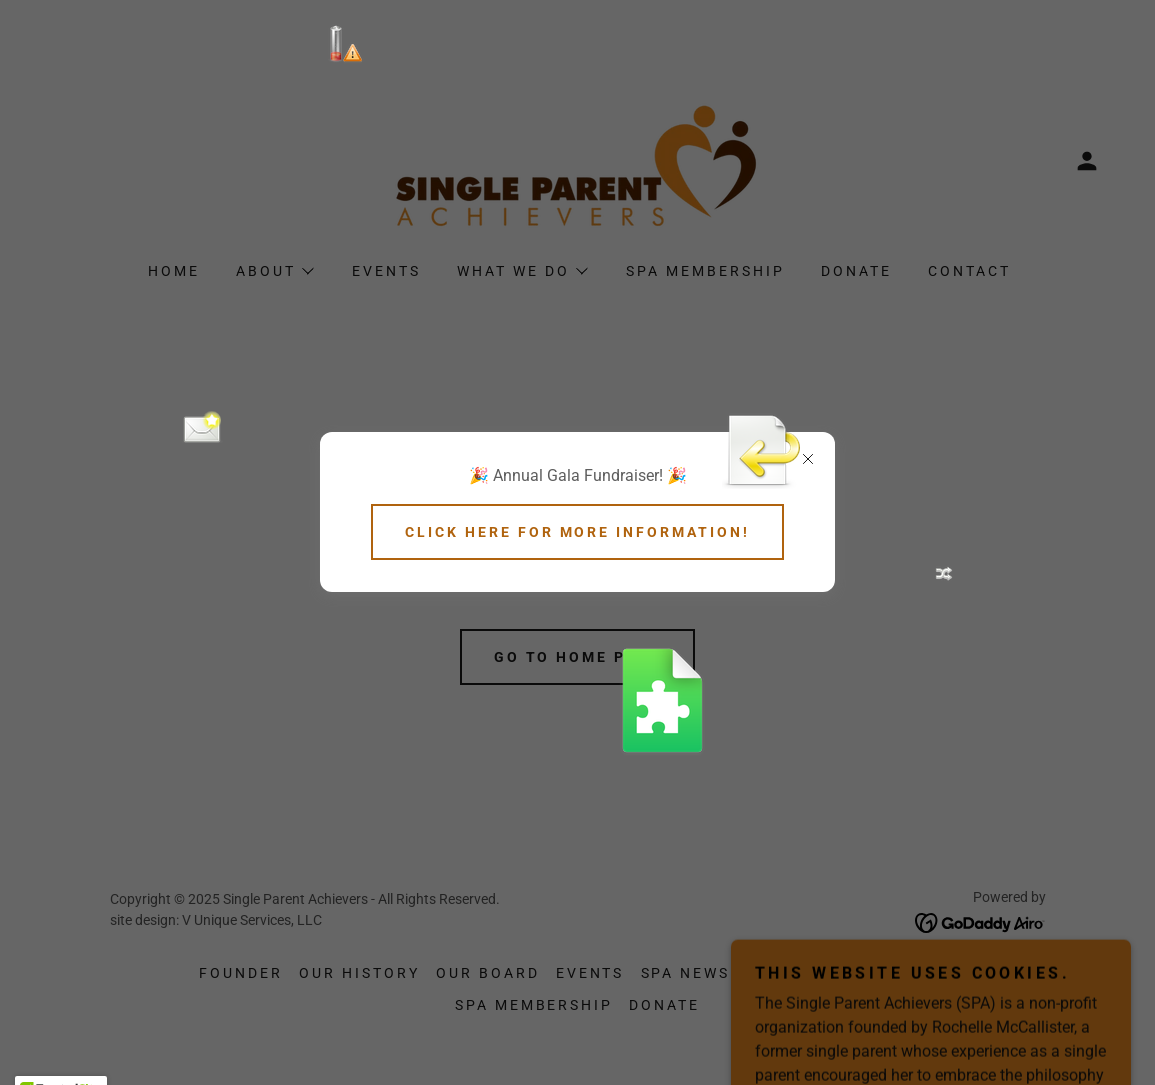 The height and width of the screenshot is (1085, 1155). Describe the element at coordinates (344, 44) in the screenshot. I see `indicates low battery warning` at that location.